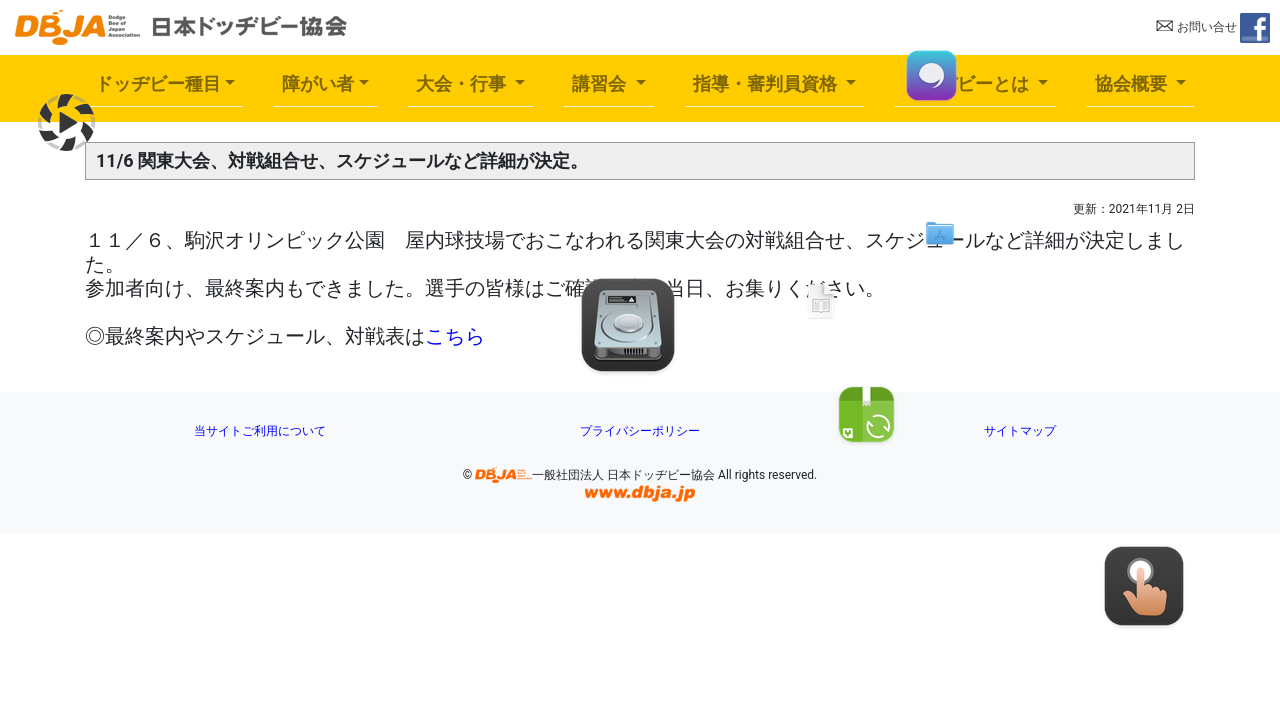 The image size is (1280, 720). What do you see at coordinates (821, 302) in the screenshot?
I see `a mobipocket ebook file` at bounding box center [821, 302].